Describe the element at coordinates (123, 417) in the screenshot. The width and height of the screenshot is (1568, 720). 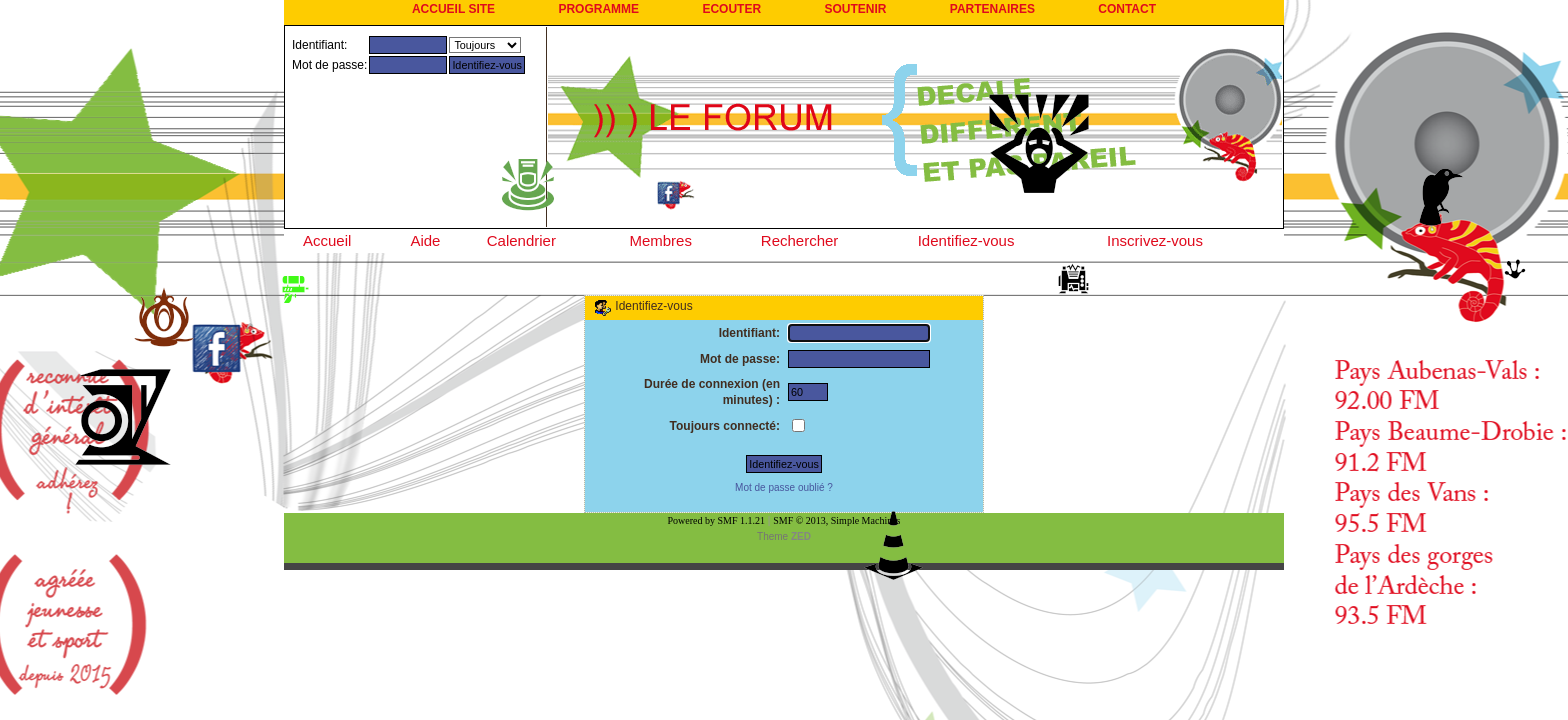
I see `abstract game element or power-up` at that location.